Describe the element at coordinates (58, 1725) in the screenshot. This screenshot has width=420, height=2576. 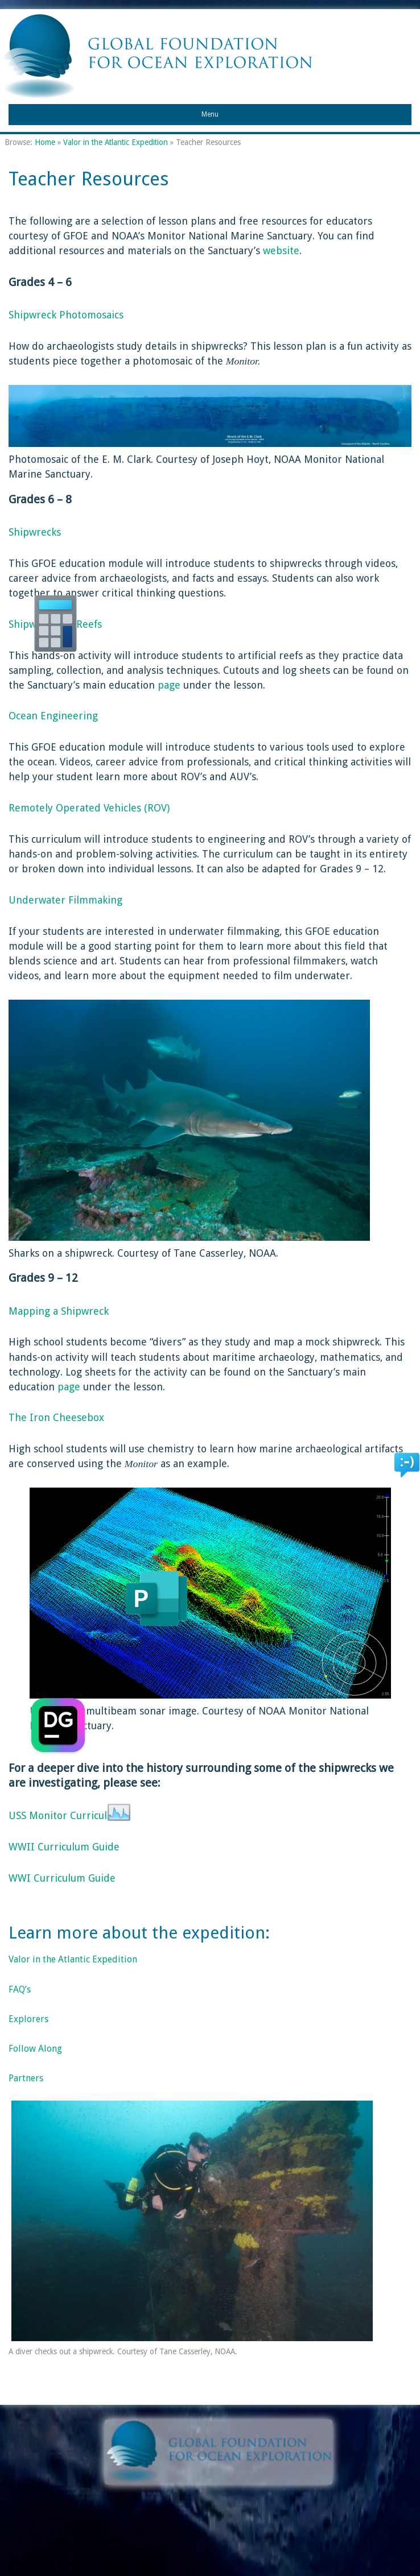
I see `open datagrip database ide` at that location.